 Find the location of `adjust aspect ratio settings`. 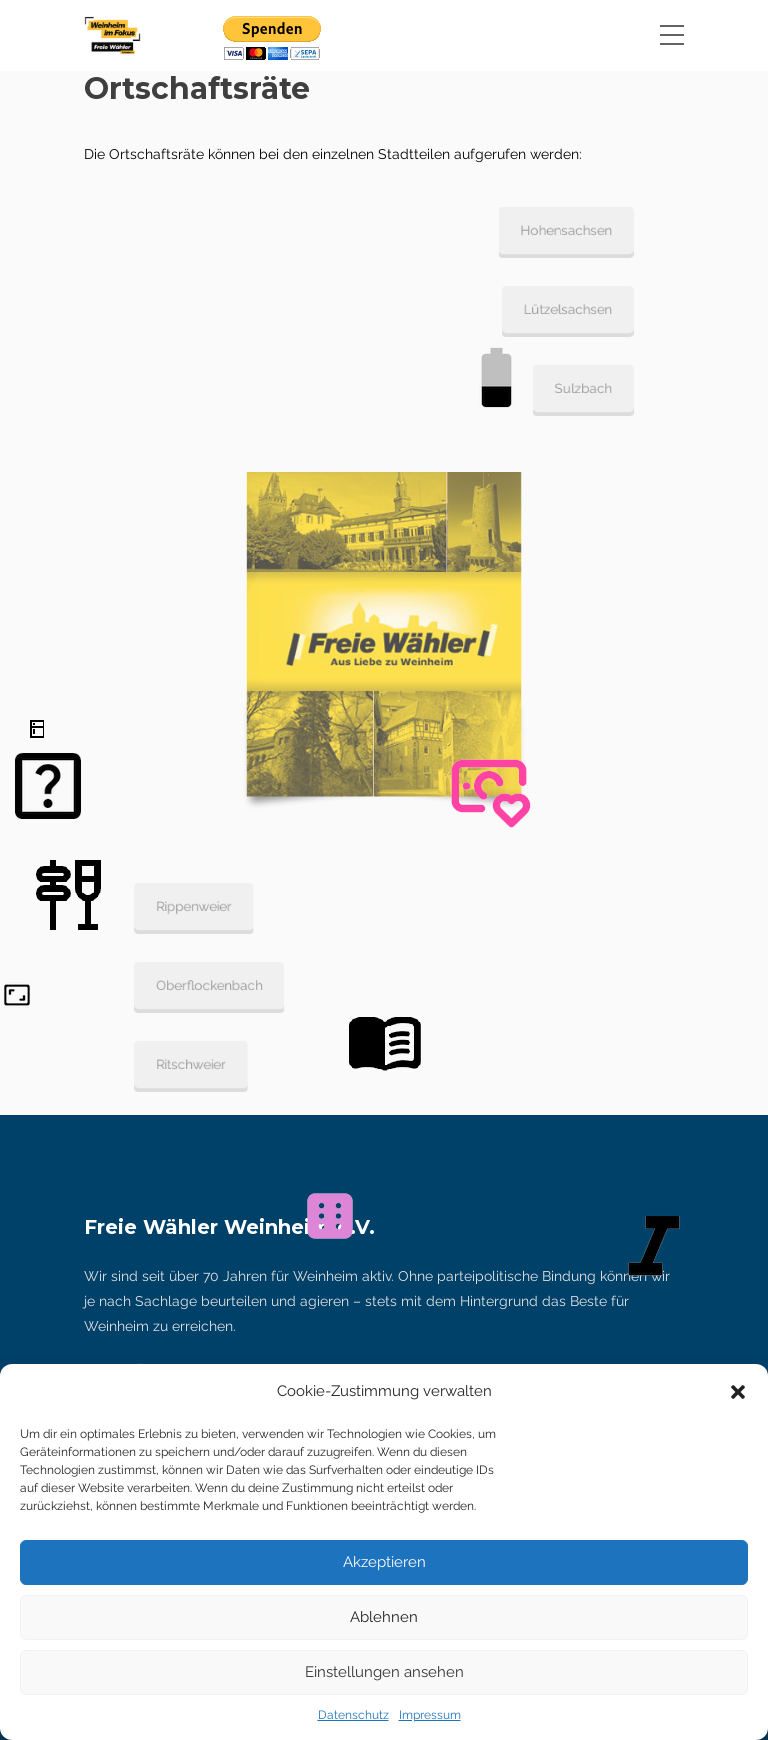

adjust aspect ratio settings is located at coordinates (17, 995).